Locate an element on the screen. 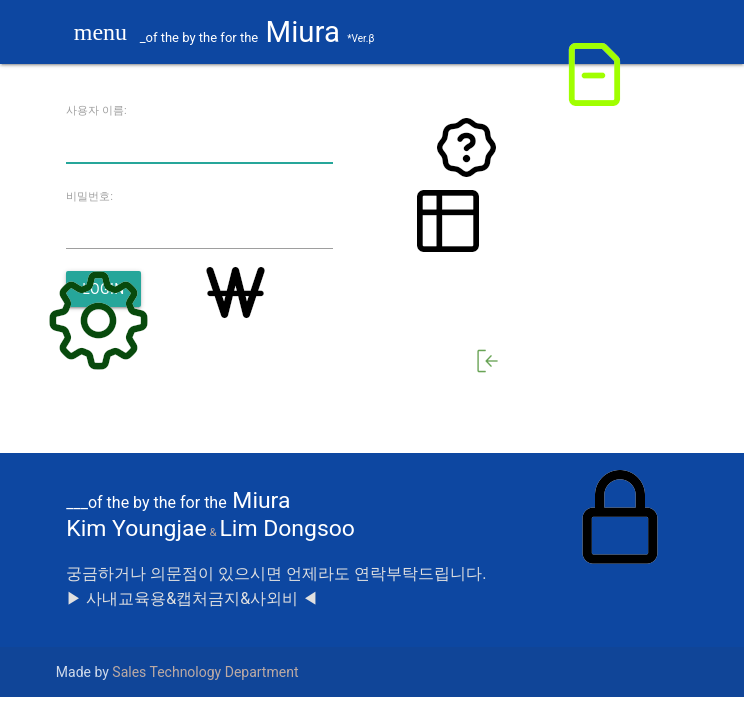  indicates south korean won currency is located at coordinates (235, 292).